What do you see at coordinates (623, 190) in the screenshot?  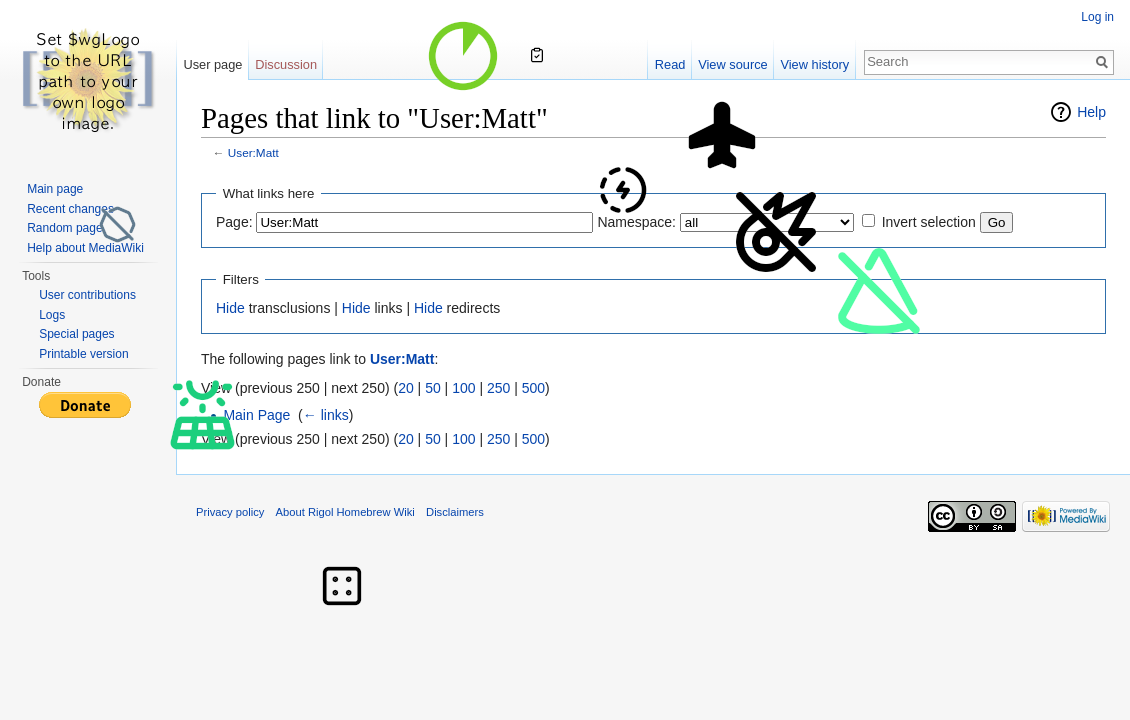 I see `charging in progress` at bounding box center [623, 190].